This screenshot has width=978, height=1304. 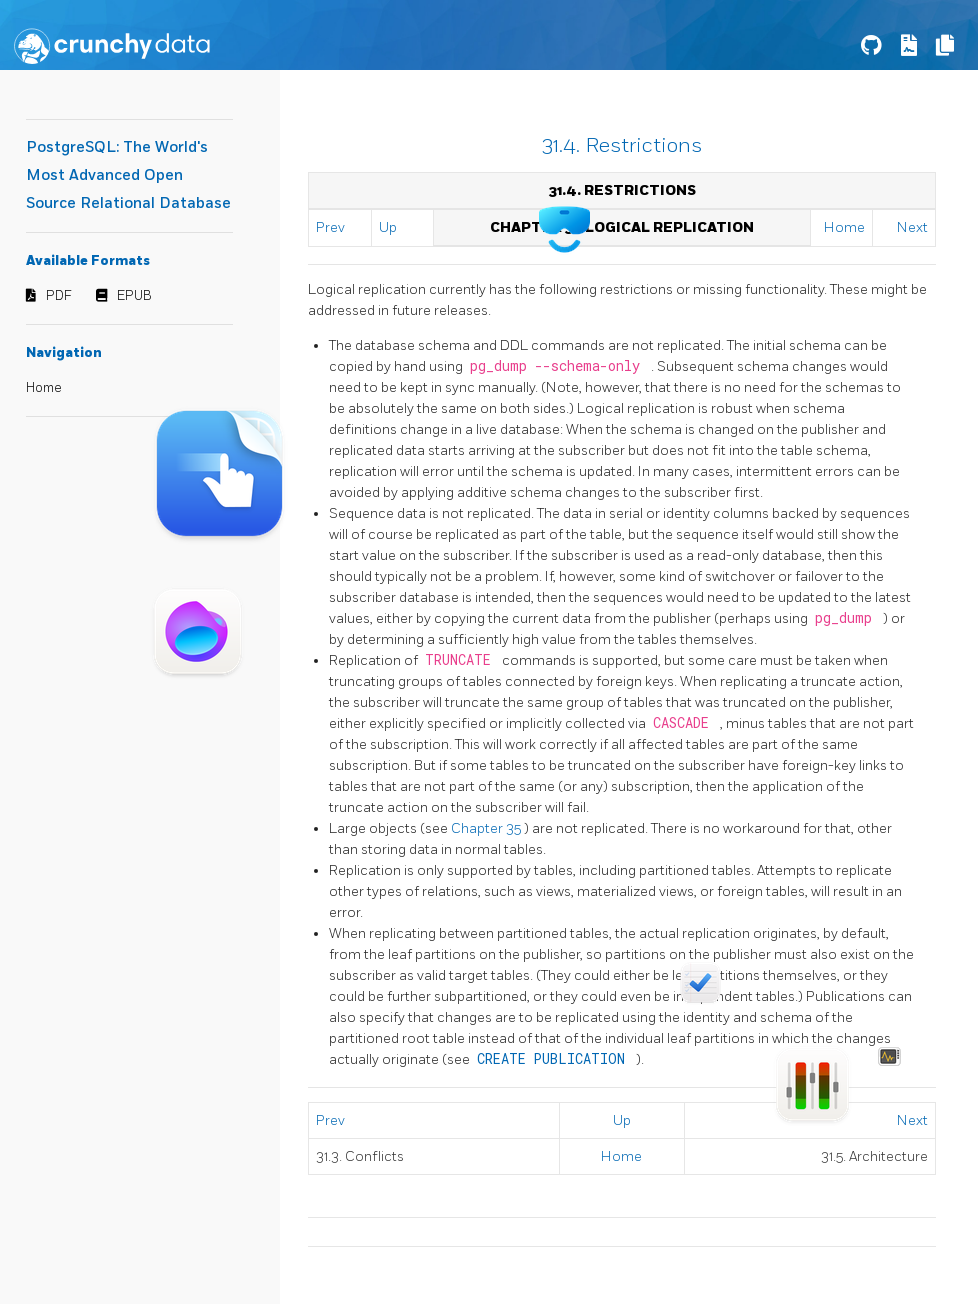 What do you see at coordinates (196, 631) in the screenshot?
I see `open fleet IDE application` at bounding box center [196, 631].